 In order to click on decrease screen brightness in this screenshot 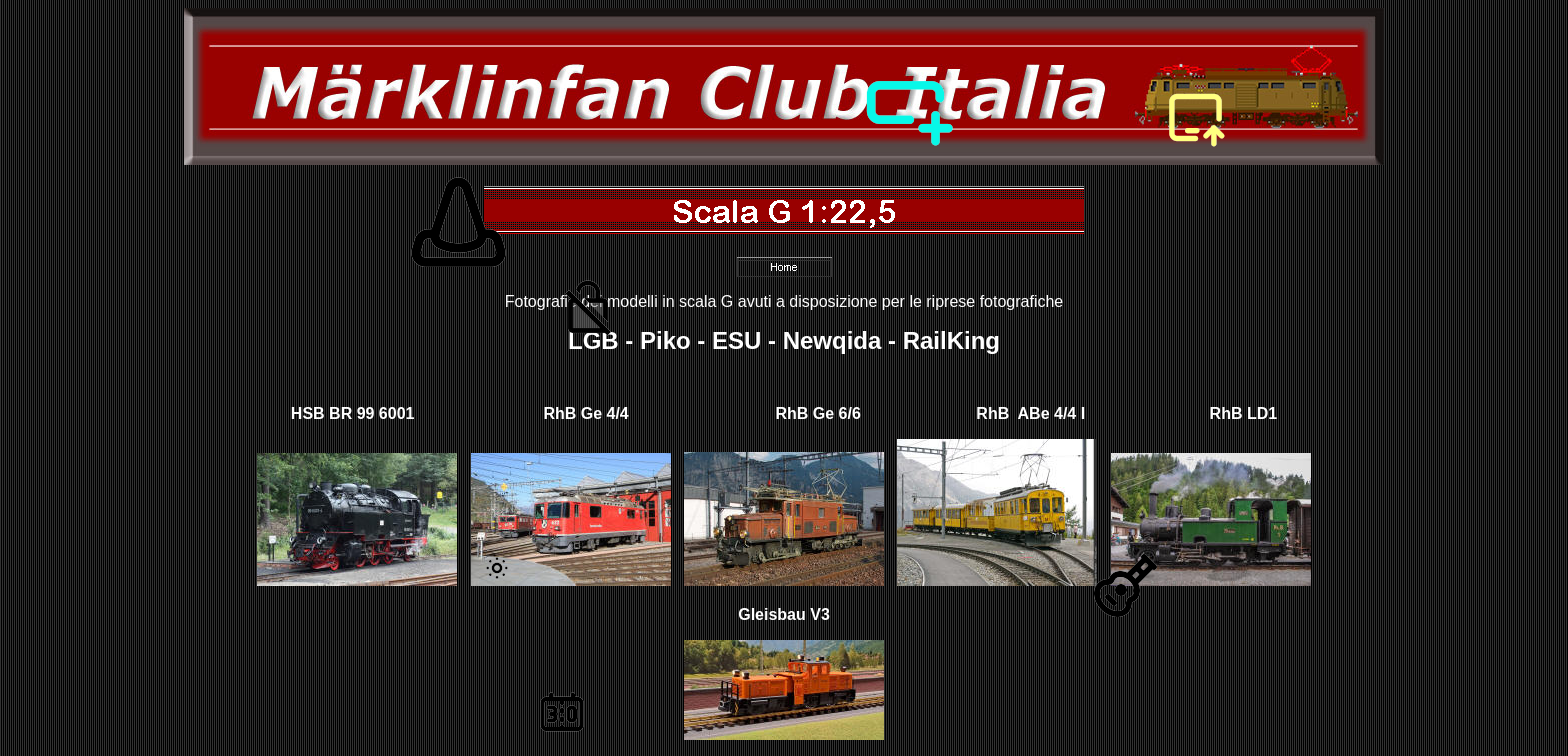, I will do `click(497, 568)`.